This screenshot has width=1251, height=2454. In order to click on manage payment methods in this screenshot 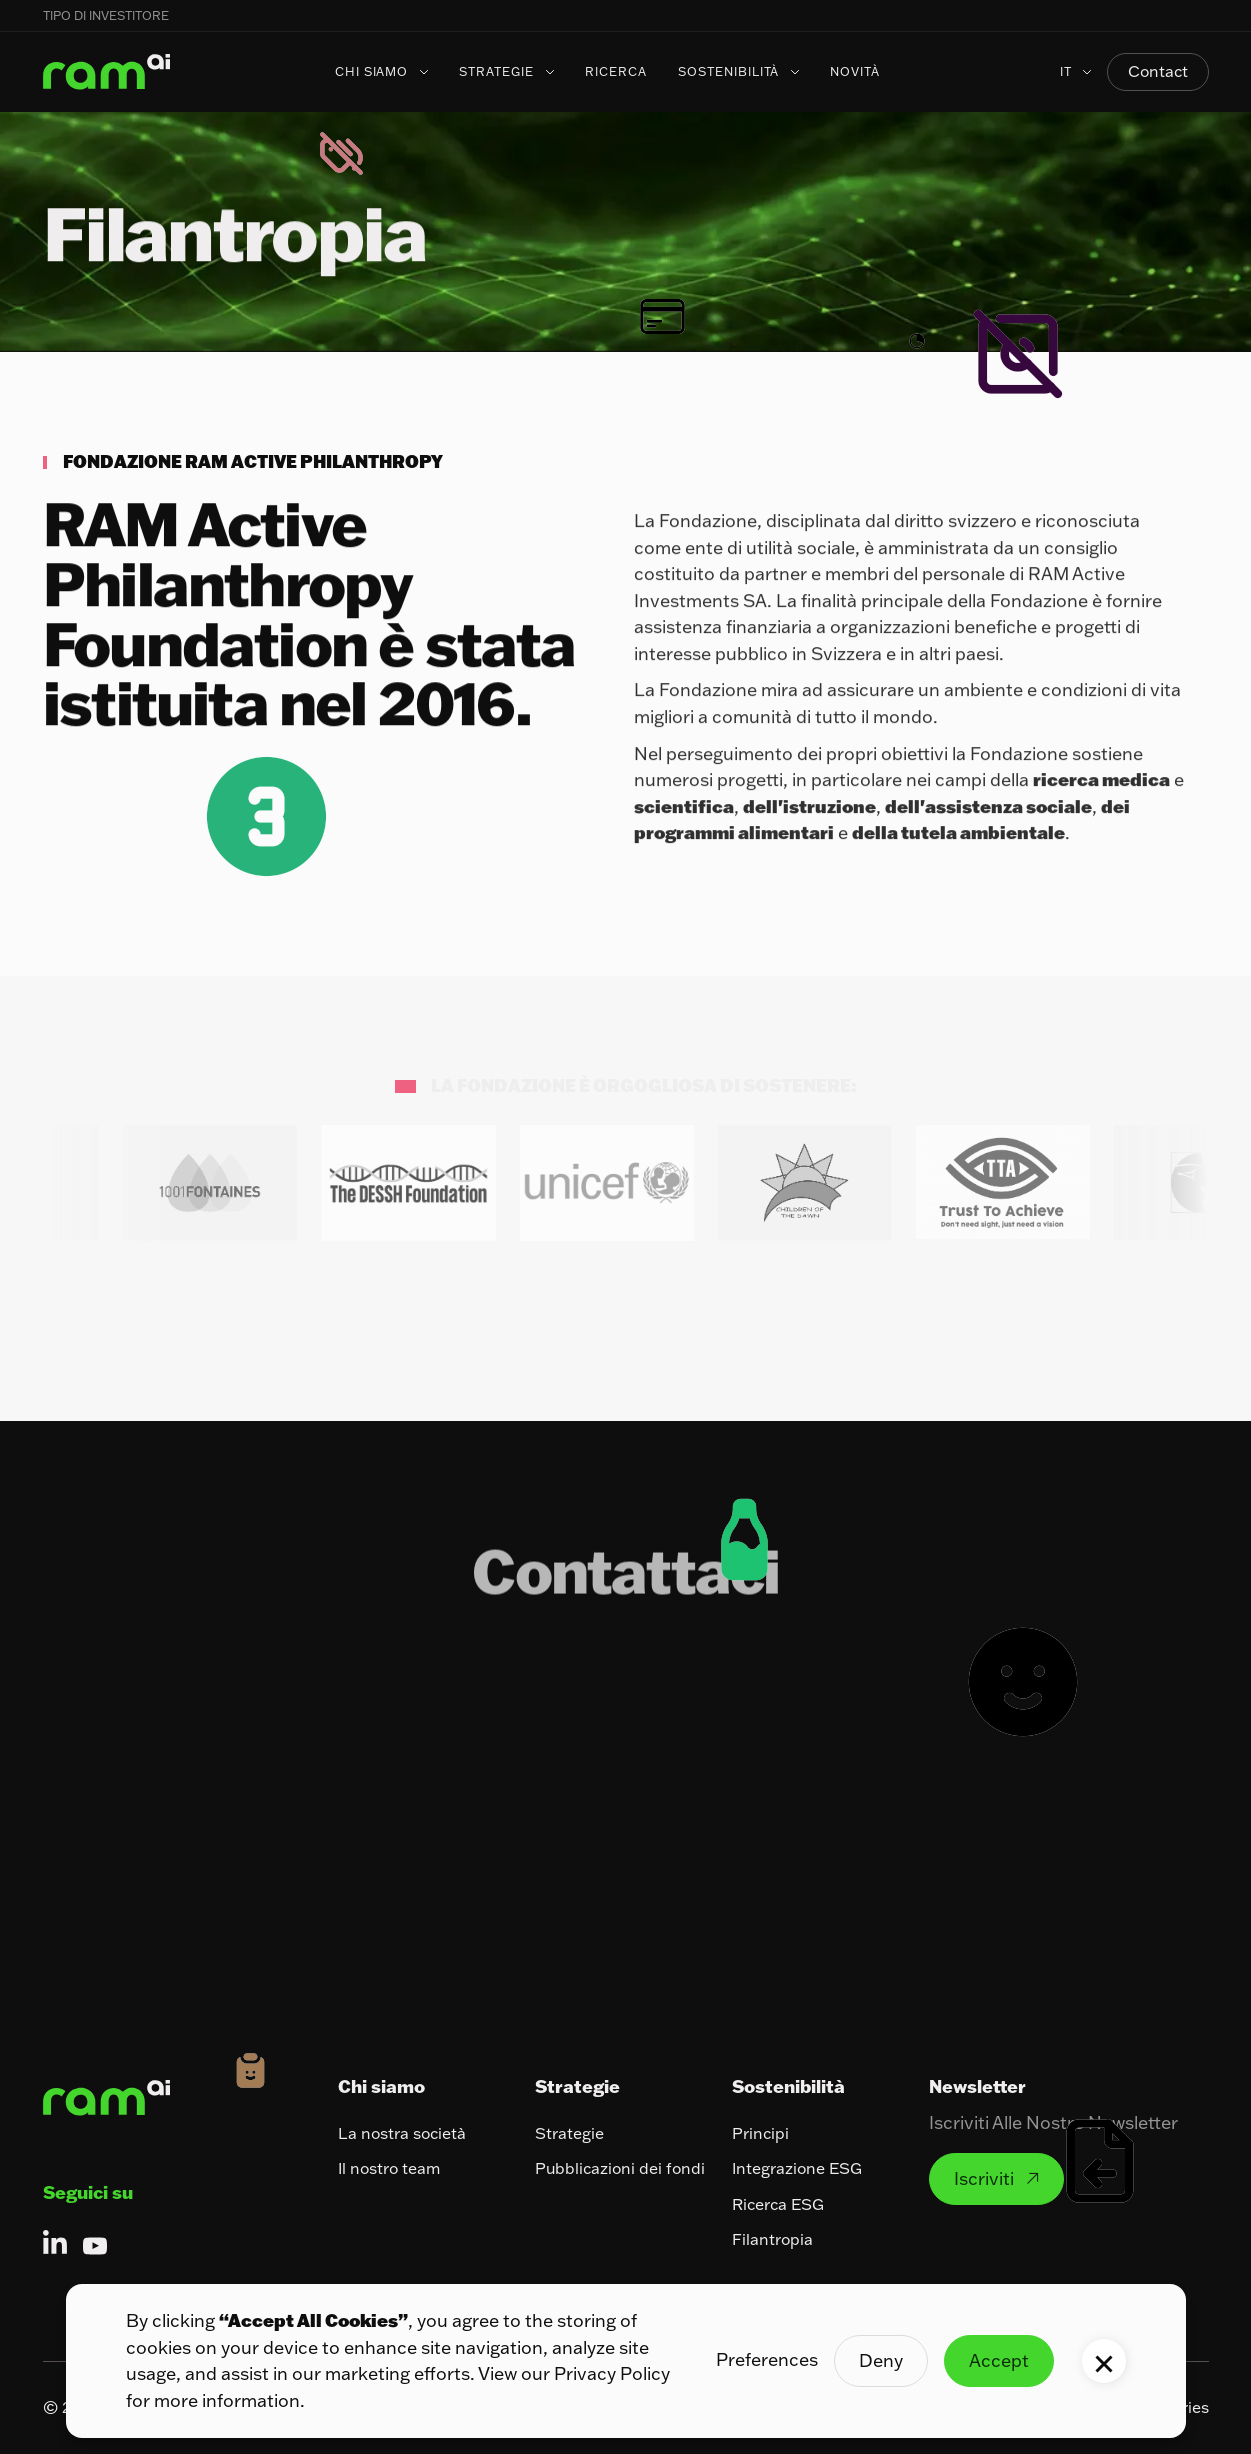, I will do `click(662, 316)`.